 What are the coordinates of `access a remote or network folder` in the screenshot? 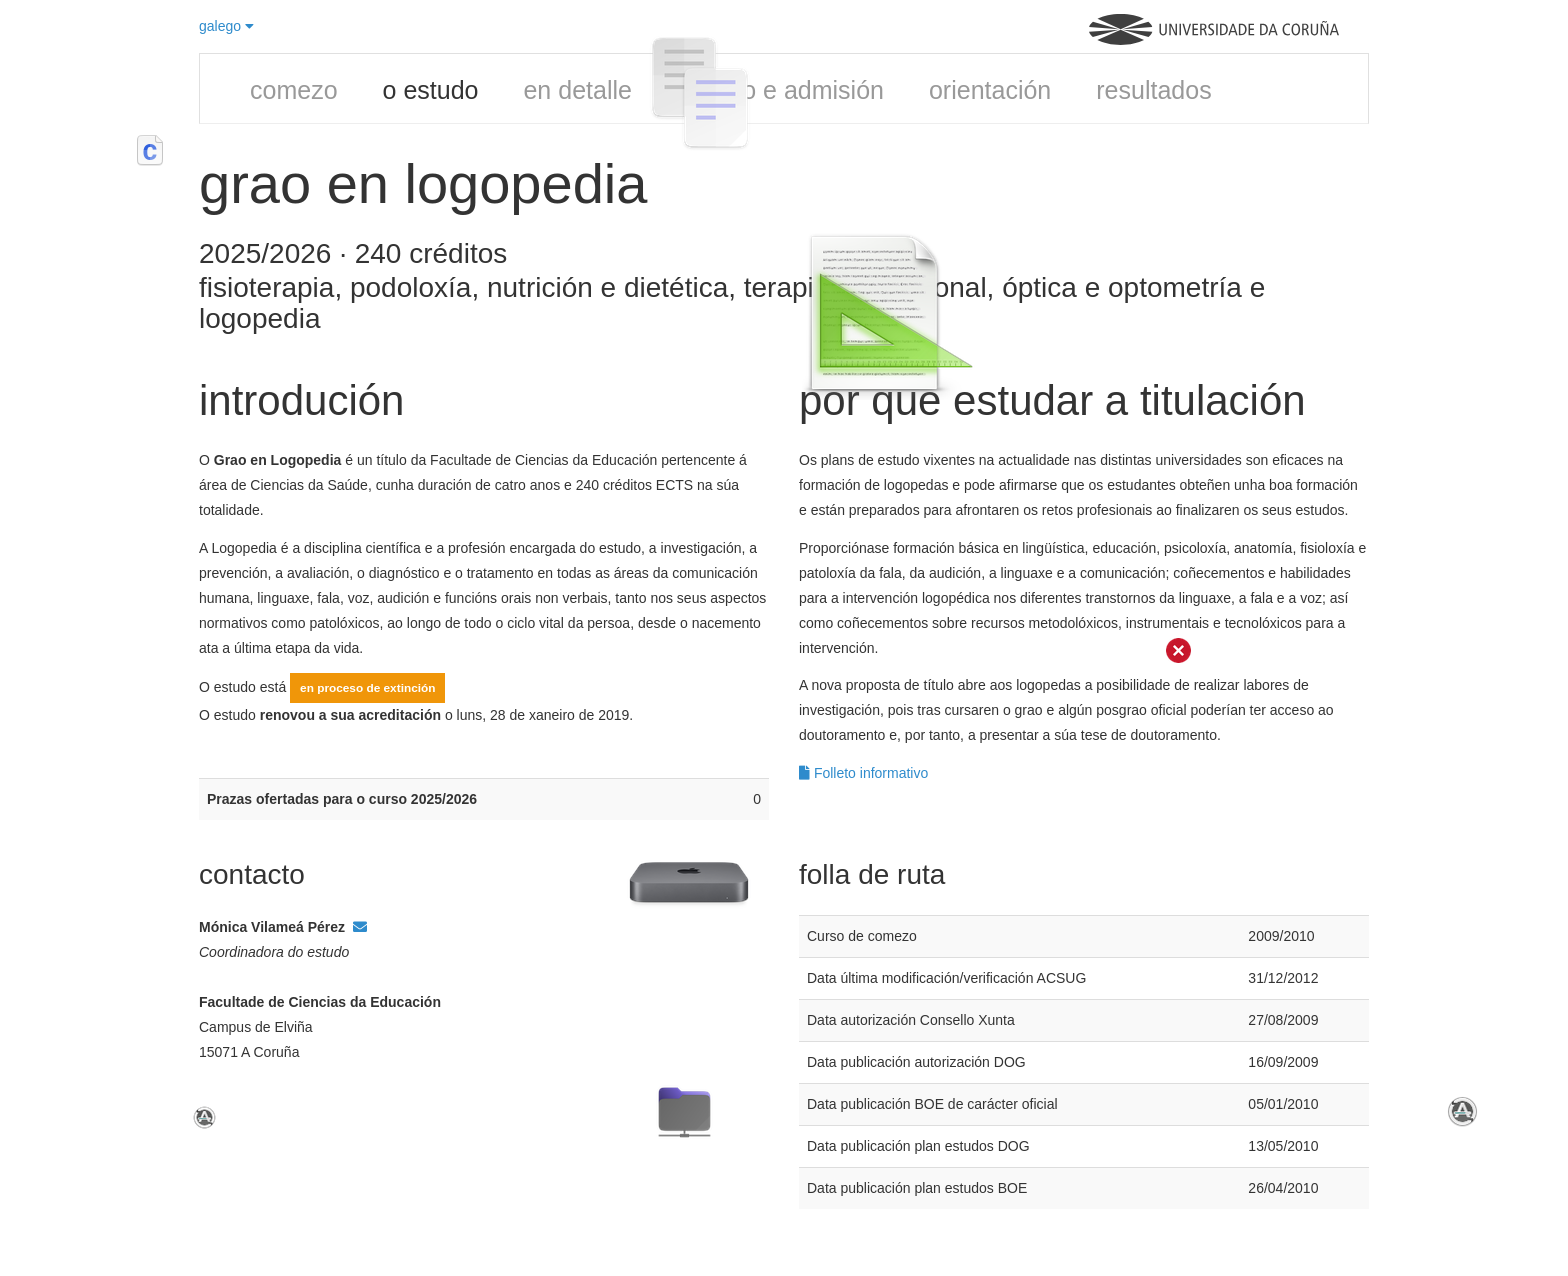 It's located at (684, 1111).